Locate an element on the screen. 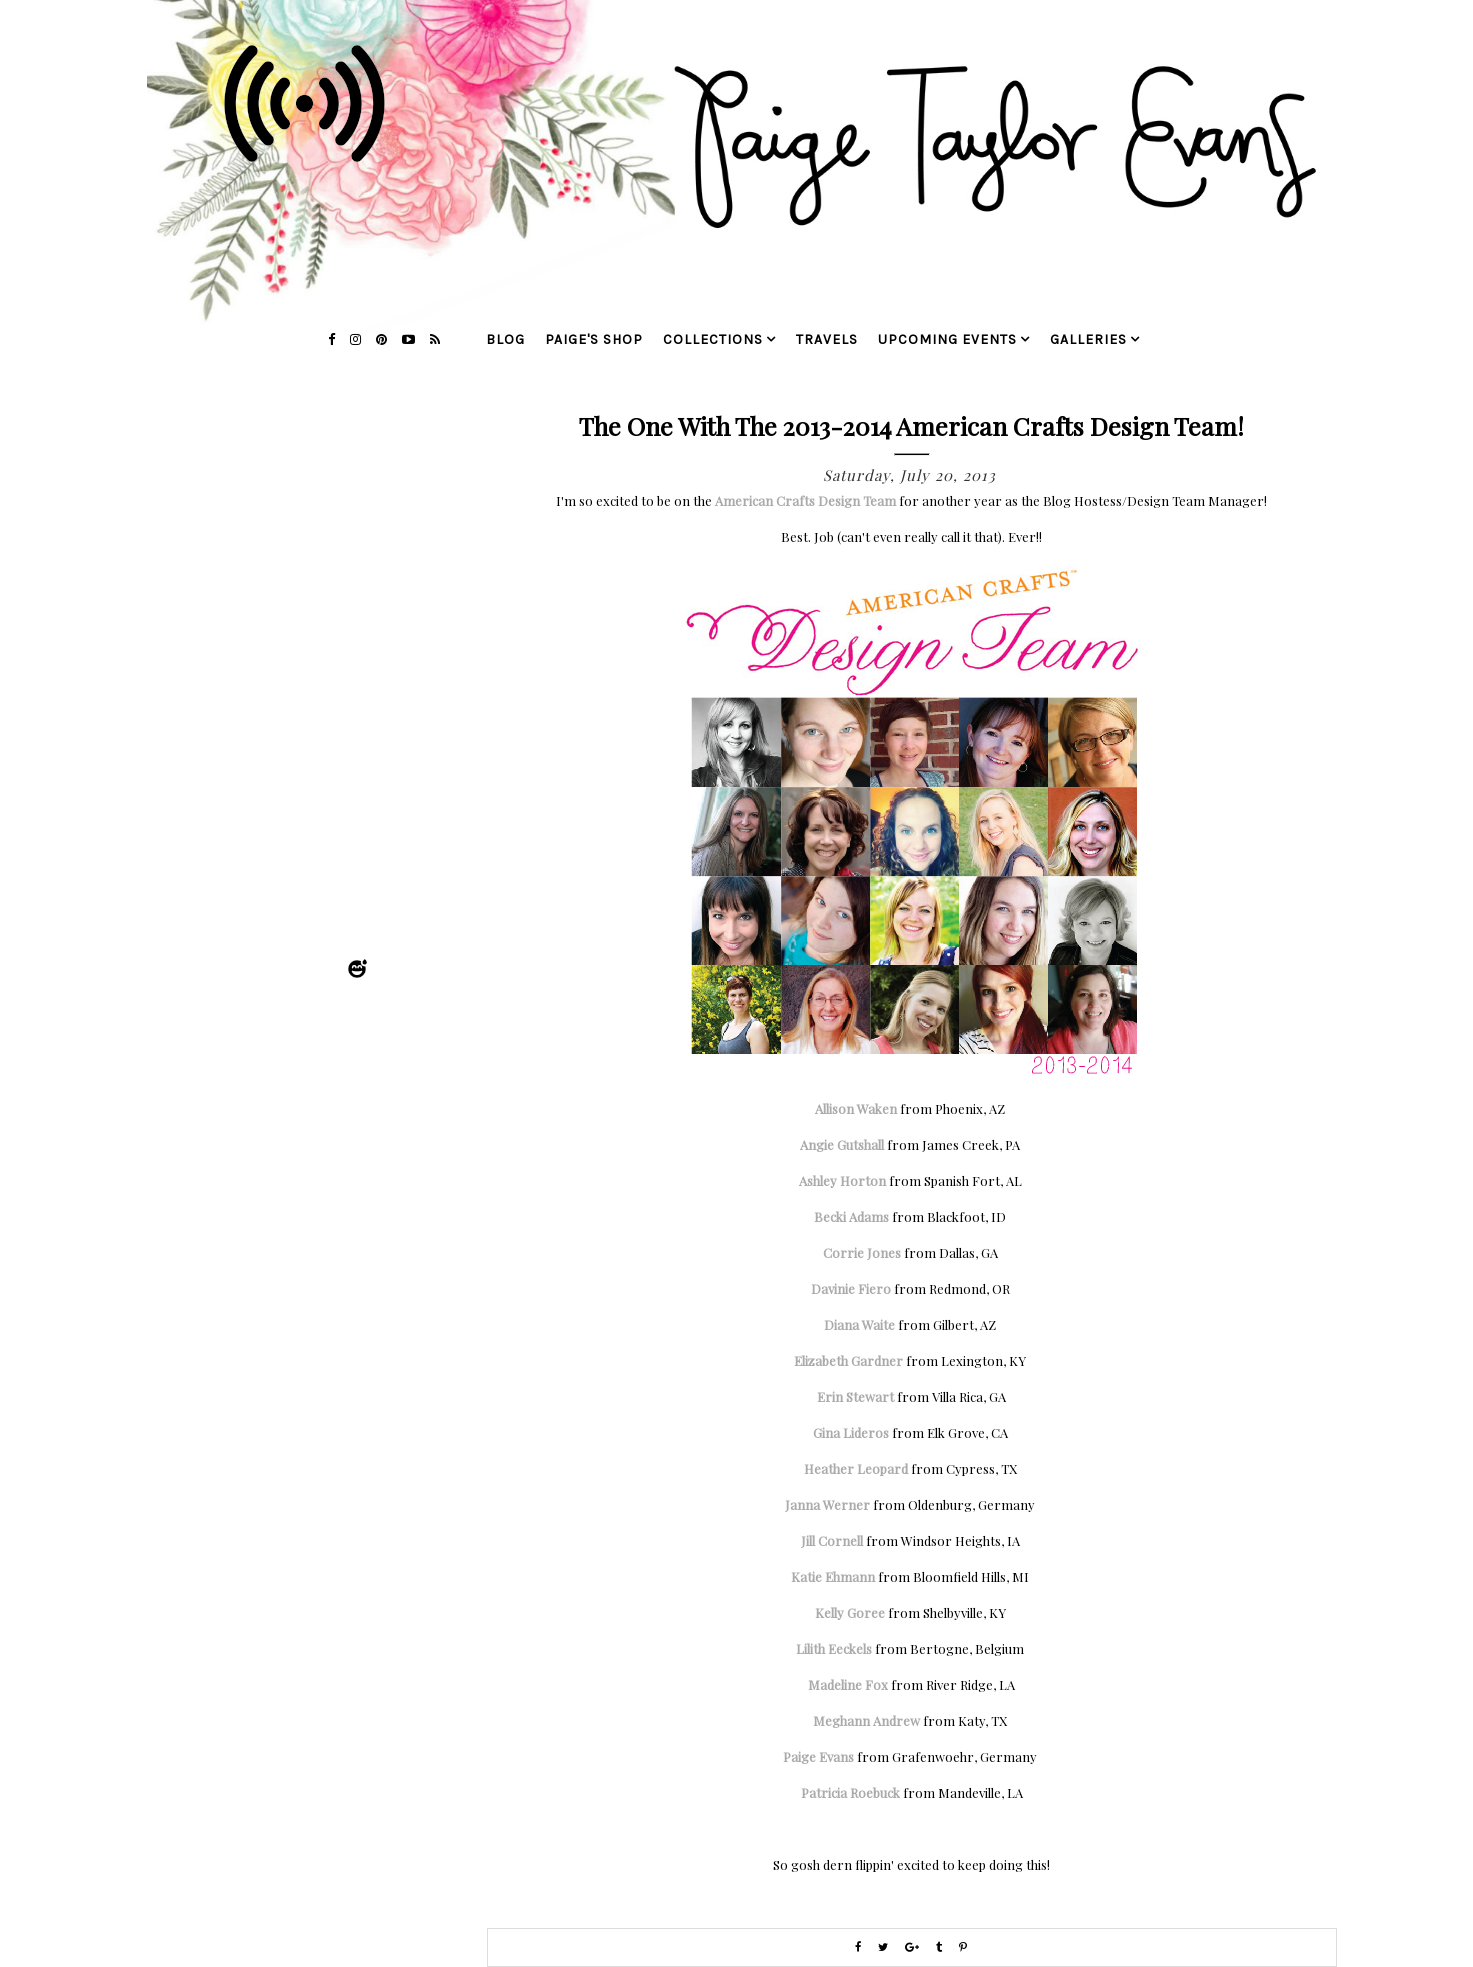  indicates wireless signal strength is located at coordinates (304, 103).